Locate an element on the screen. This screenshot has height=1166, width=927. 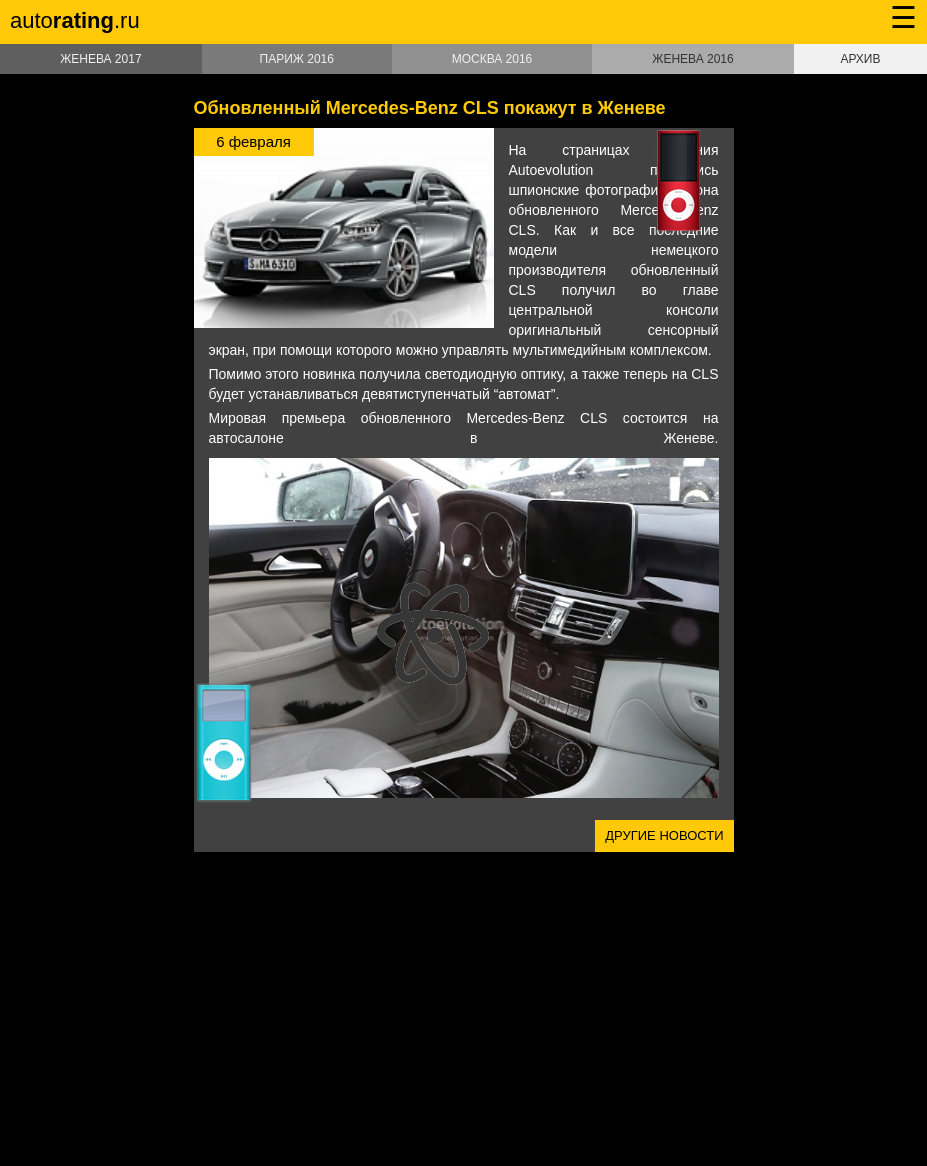
sync music to your iPod nano is located at coordinates (678, 182).